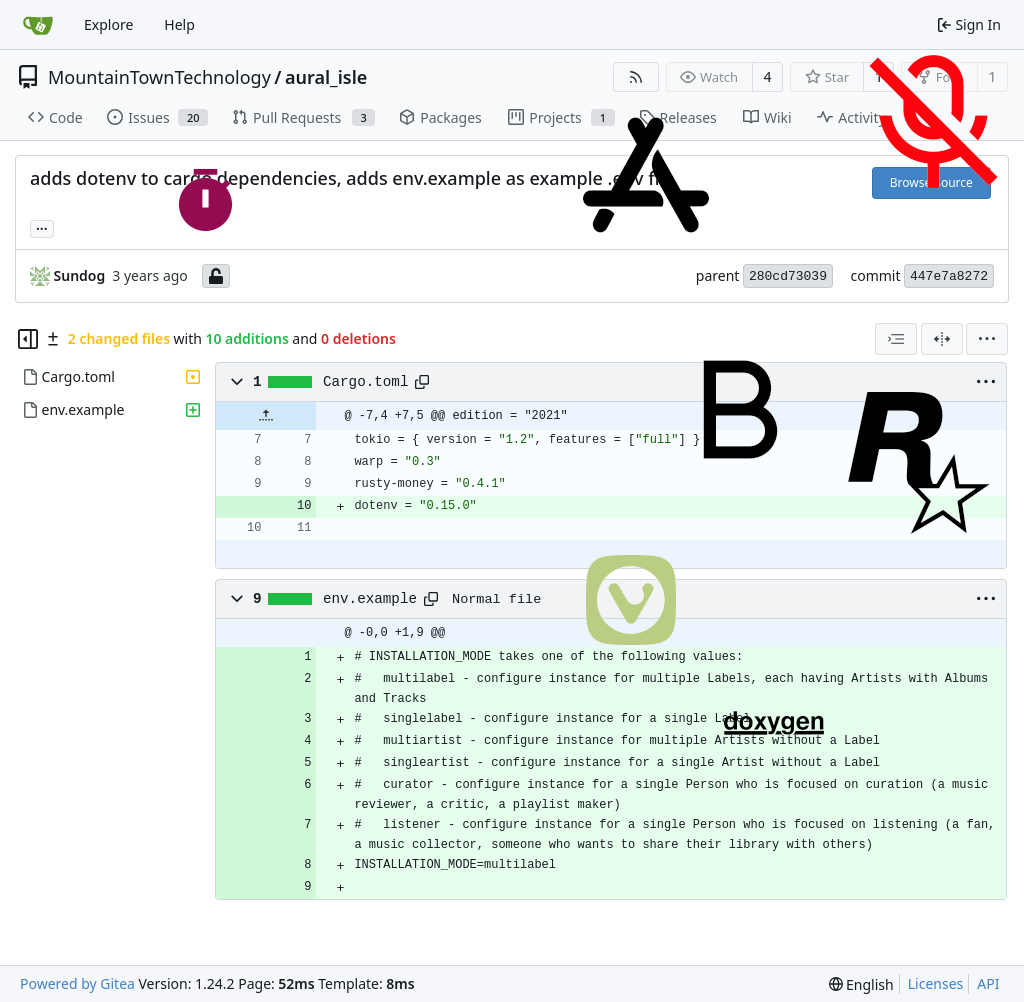 The image size is (1024, 1002). What do you see at coordinates (740, 409) in the screenshot?
I see `apply bold formatting to selected text` at bounding box center [740, 409].